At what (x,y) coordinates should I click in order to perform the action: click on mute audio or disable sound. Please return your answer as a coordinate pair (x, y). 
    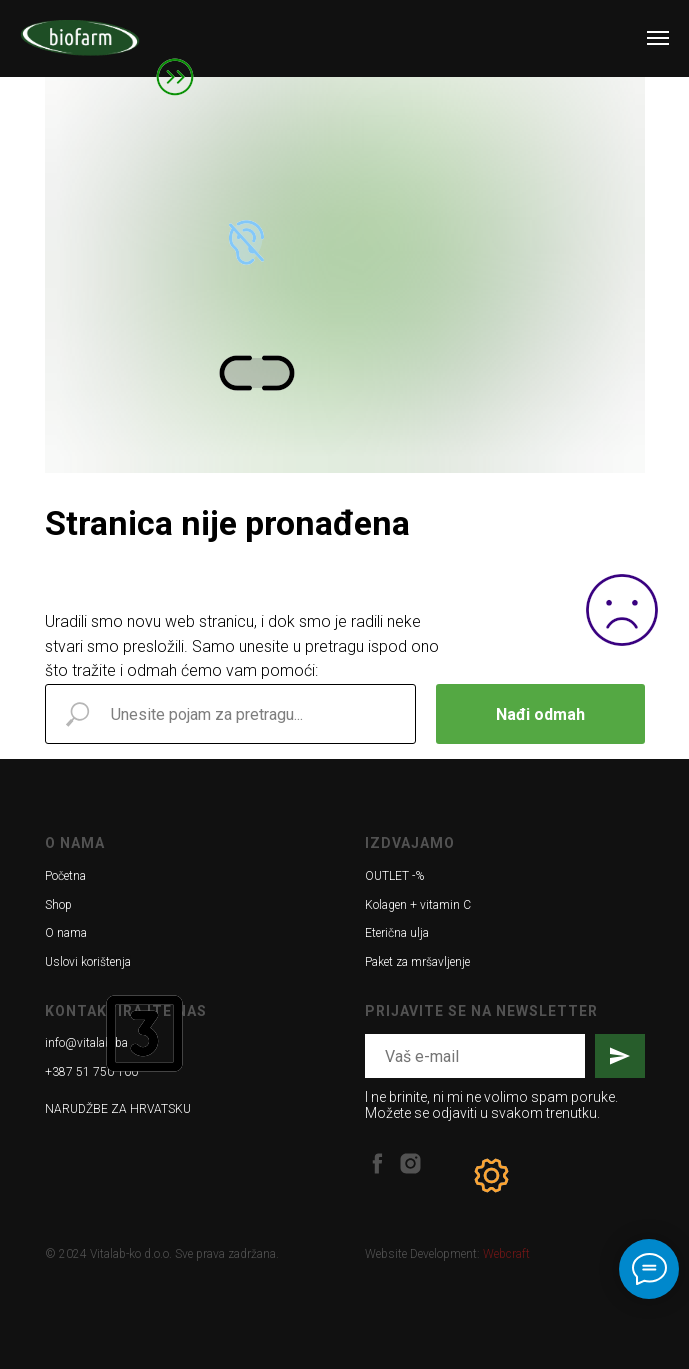
    Looking at the image, I should click on (246, 242).